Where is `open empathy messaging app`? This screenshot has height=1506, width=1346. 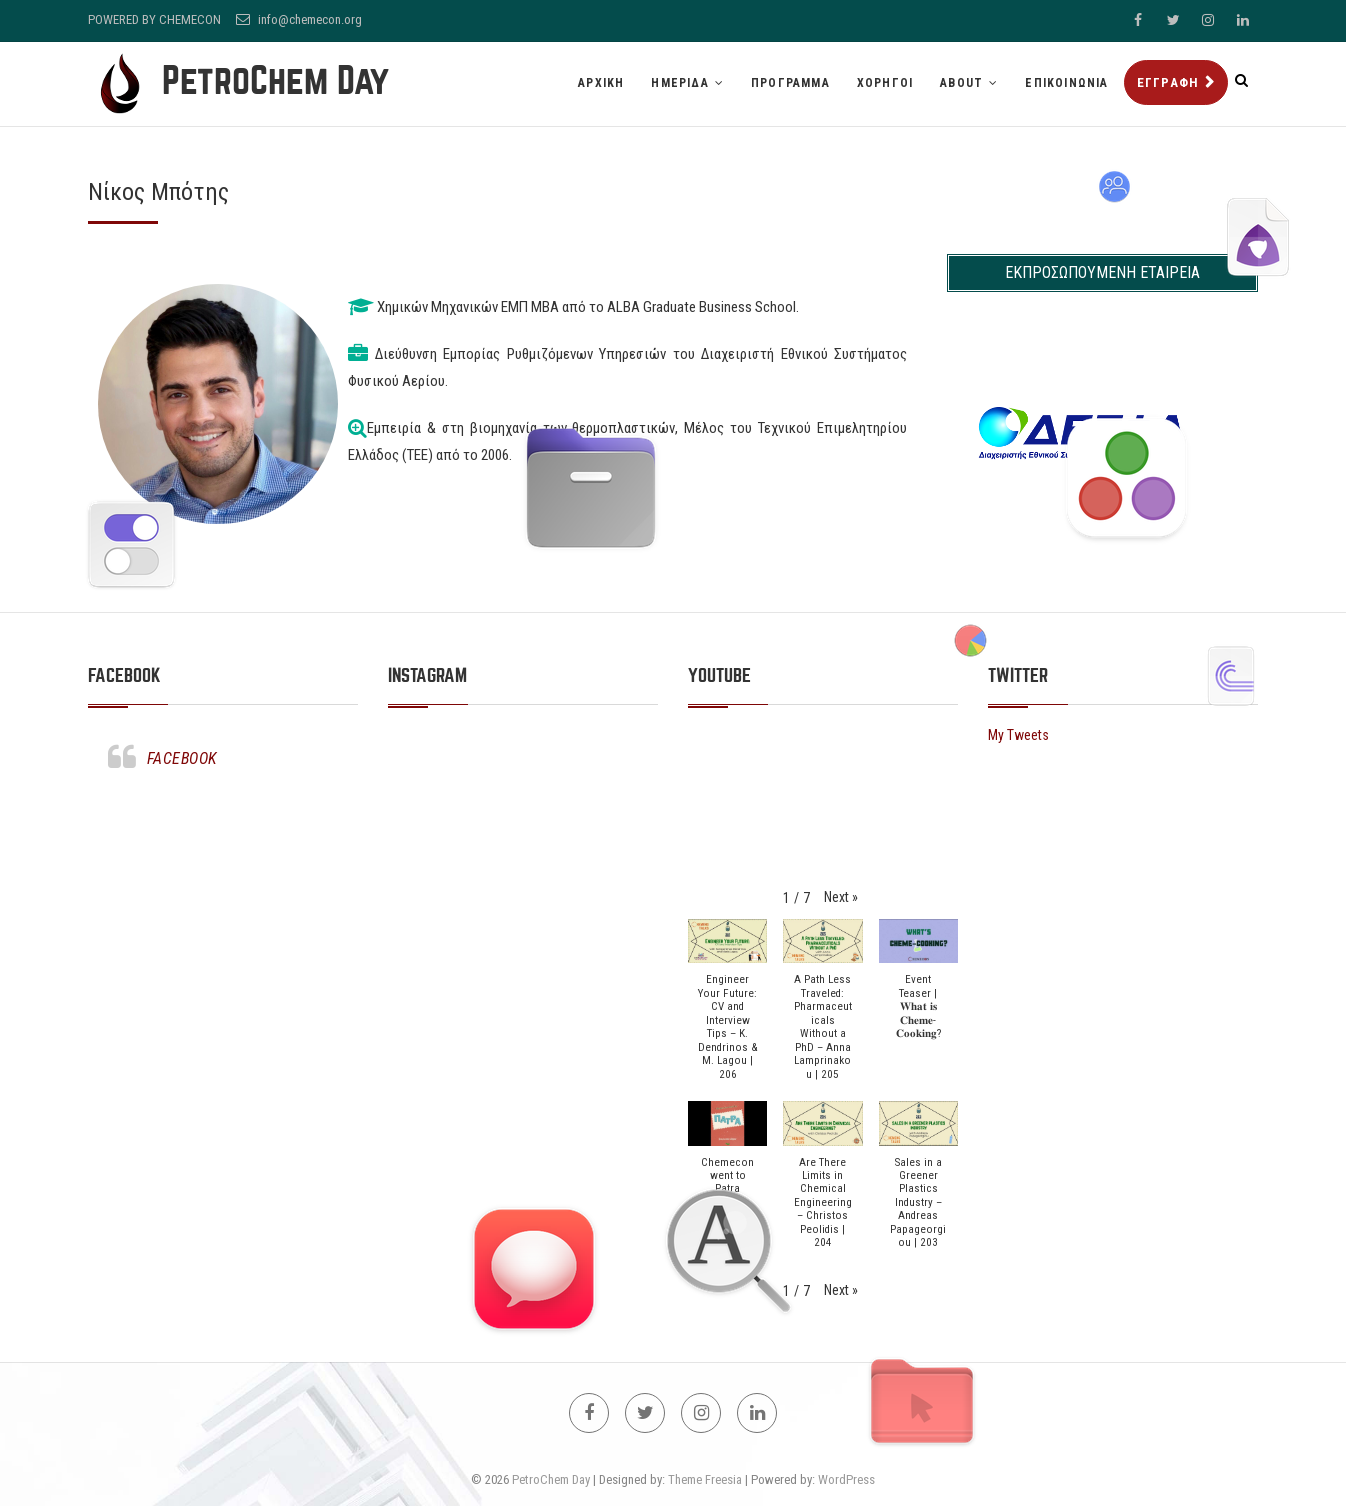 open empathy messaging app is located at coordinates (534, 1269).